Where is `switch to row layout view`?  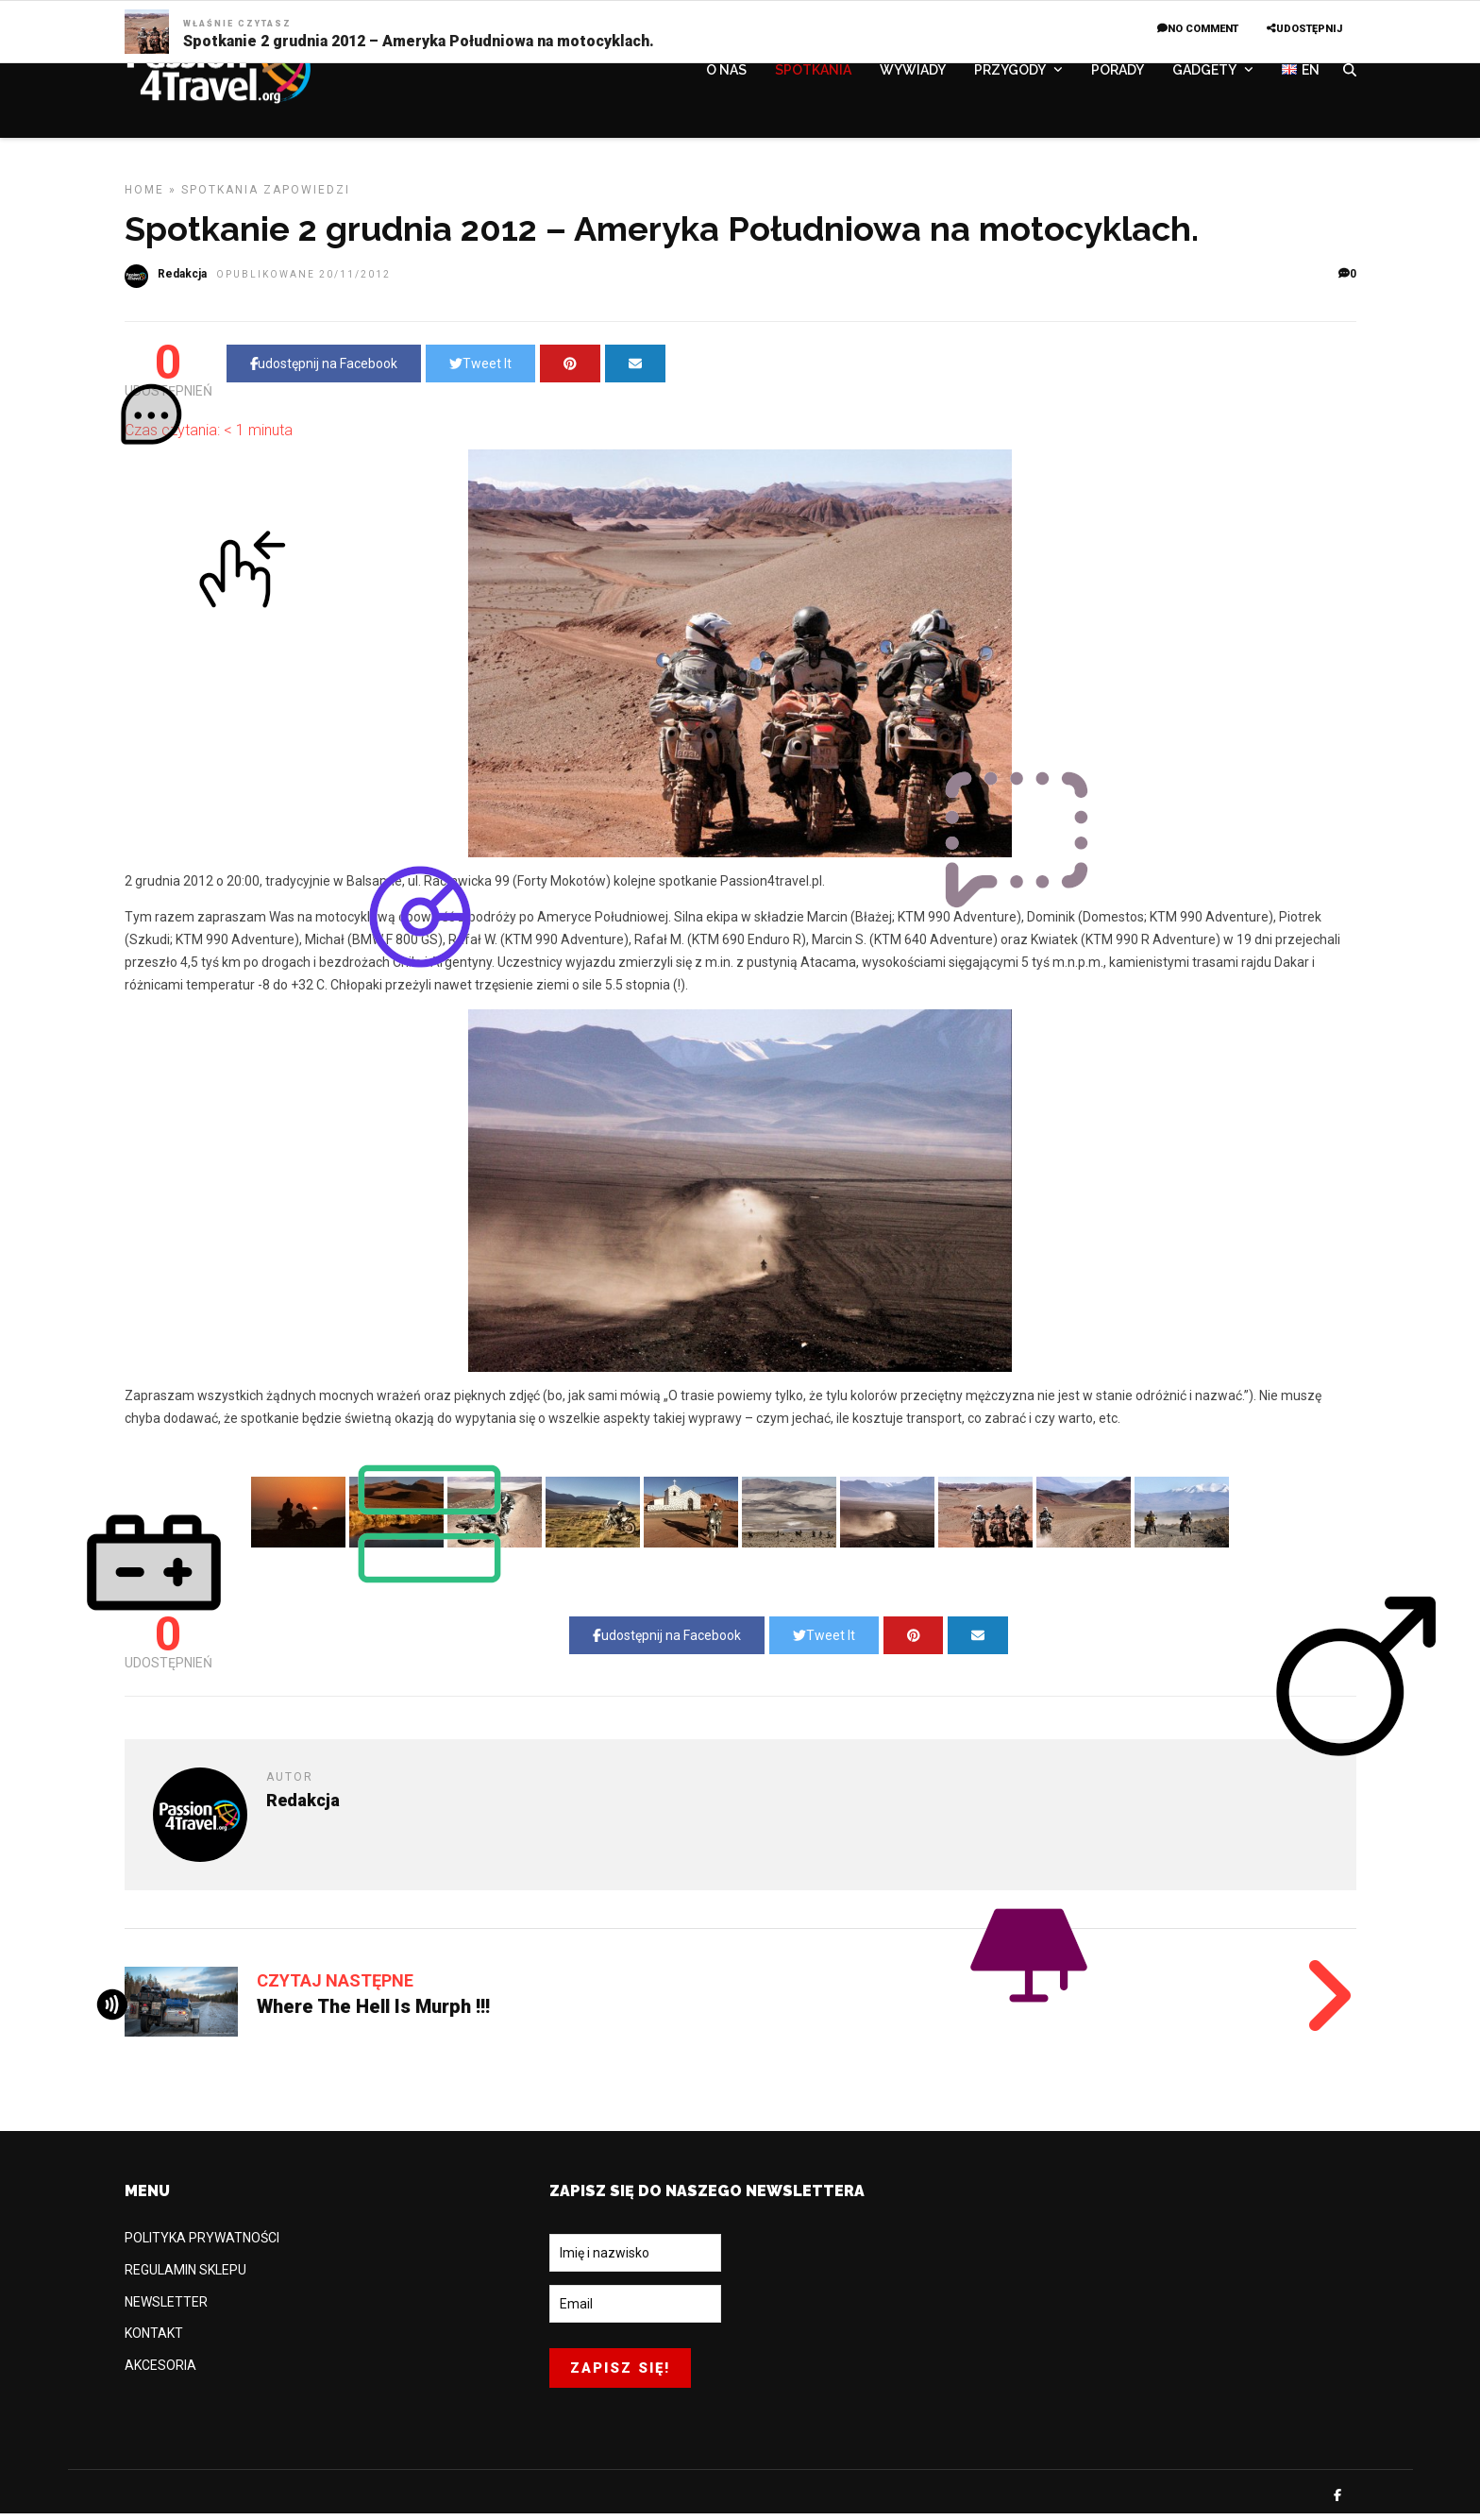
switch to row layout view is located at coordinates (429, 1524).